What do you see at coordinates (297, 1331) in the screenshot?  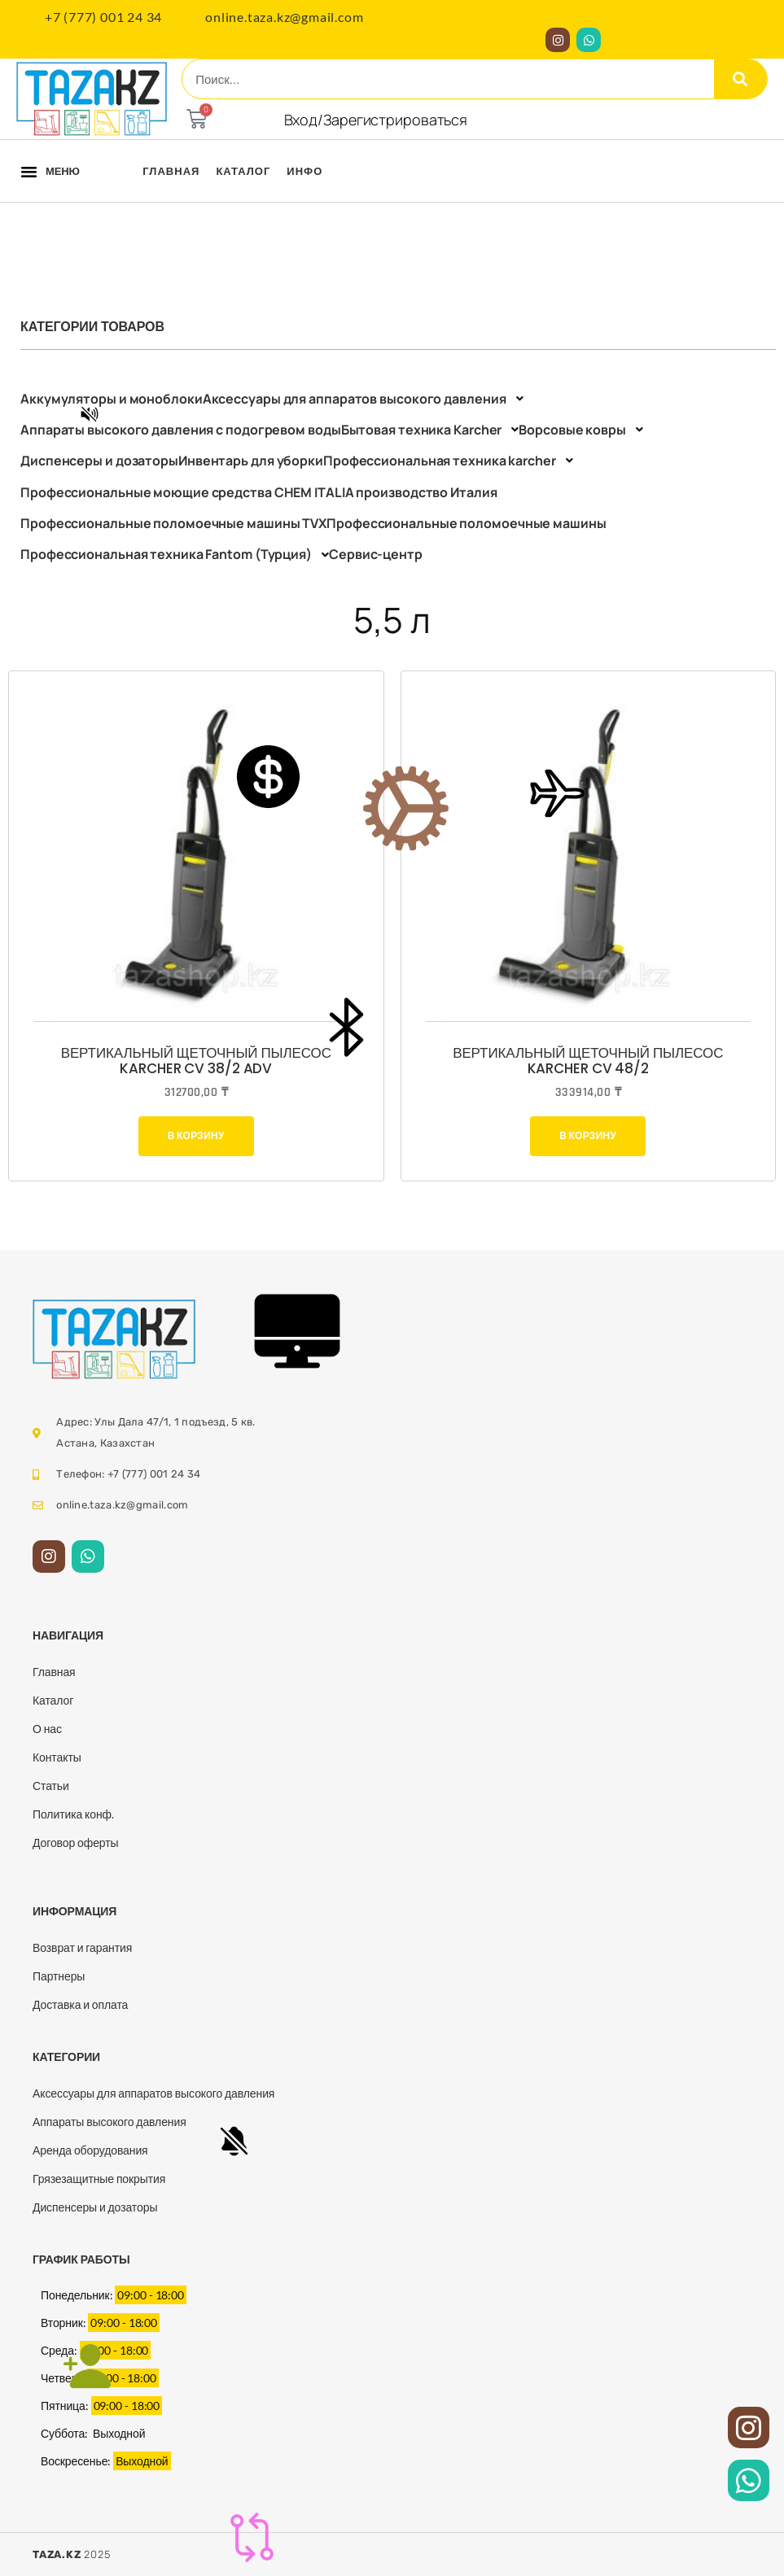 I see `switch to desktop view` at bounding box center [297, 1331].